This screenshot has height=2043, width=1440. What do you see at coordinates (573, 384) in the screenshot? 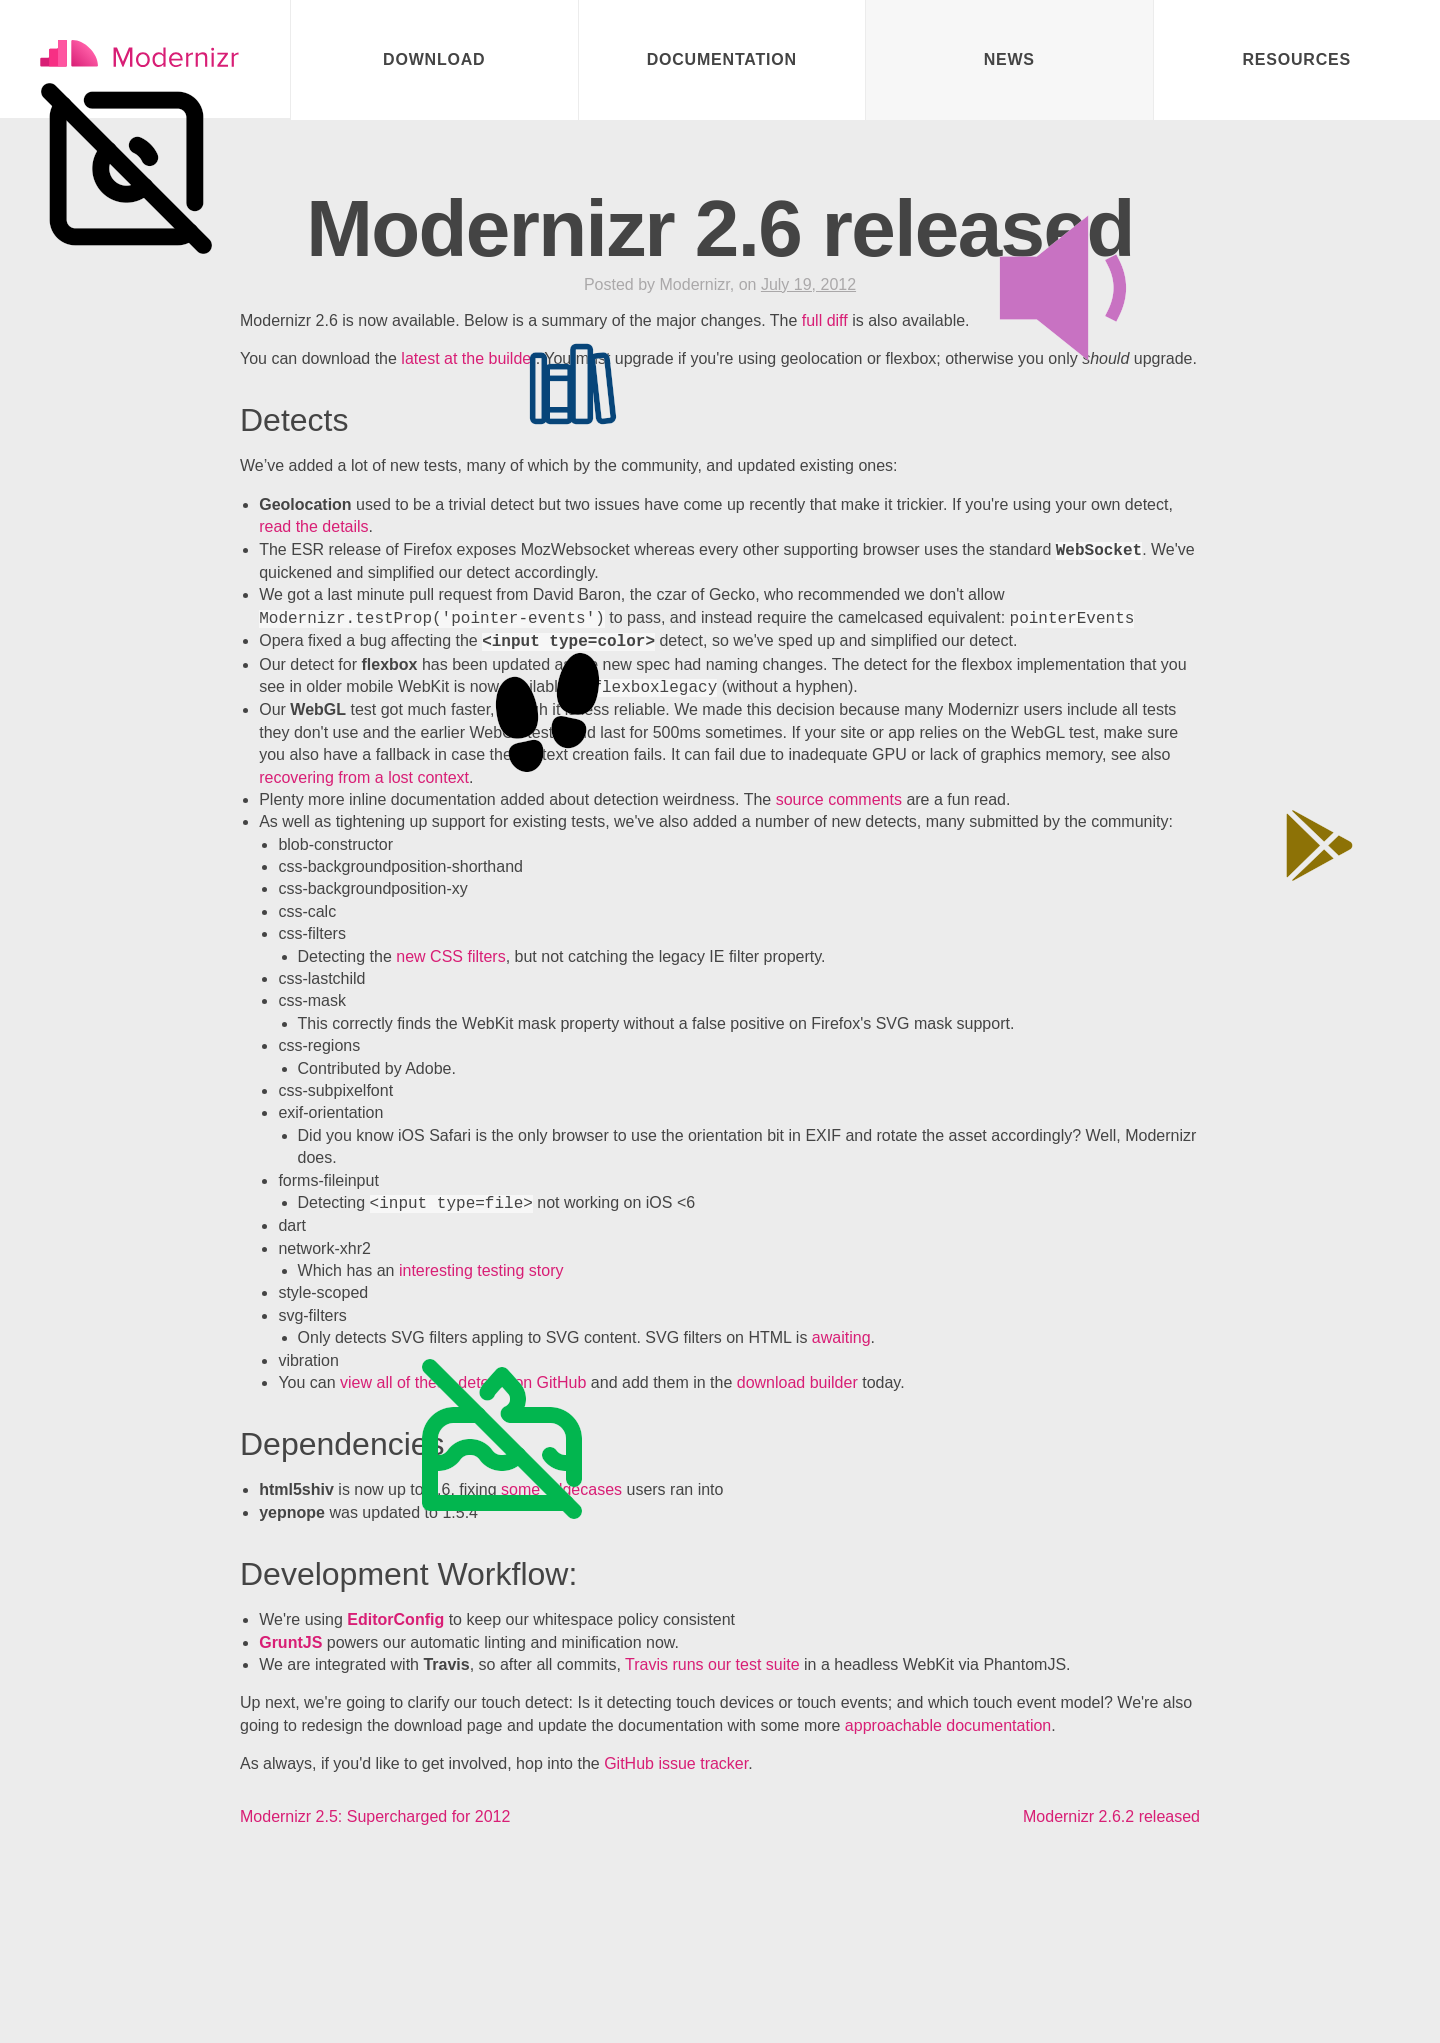
I see `access your library or collection` at bounding box center [573, 384].